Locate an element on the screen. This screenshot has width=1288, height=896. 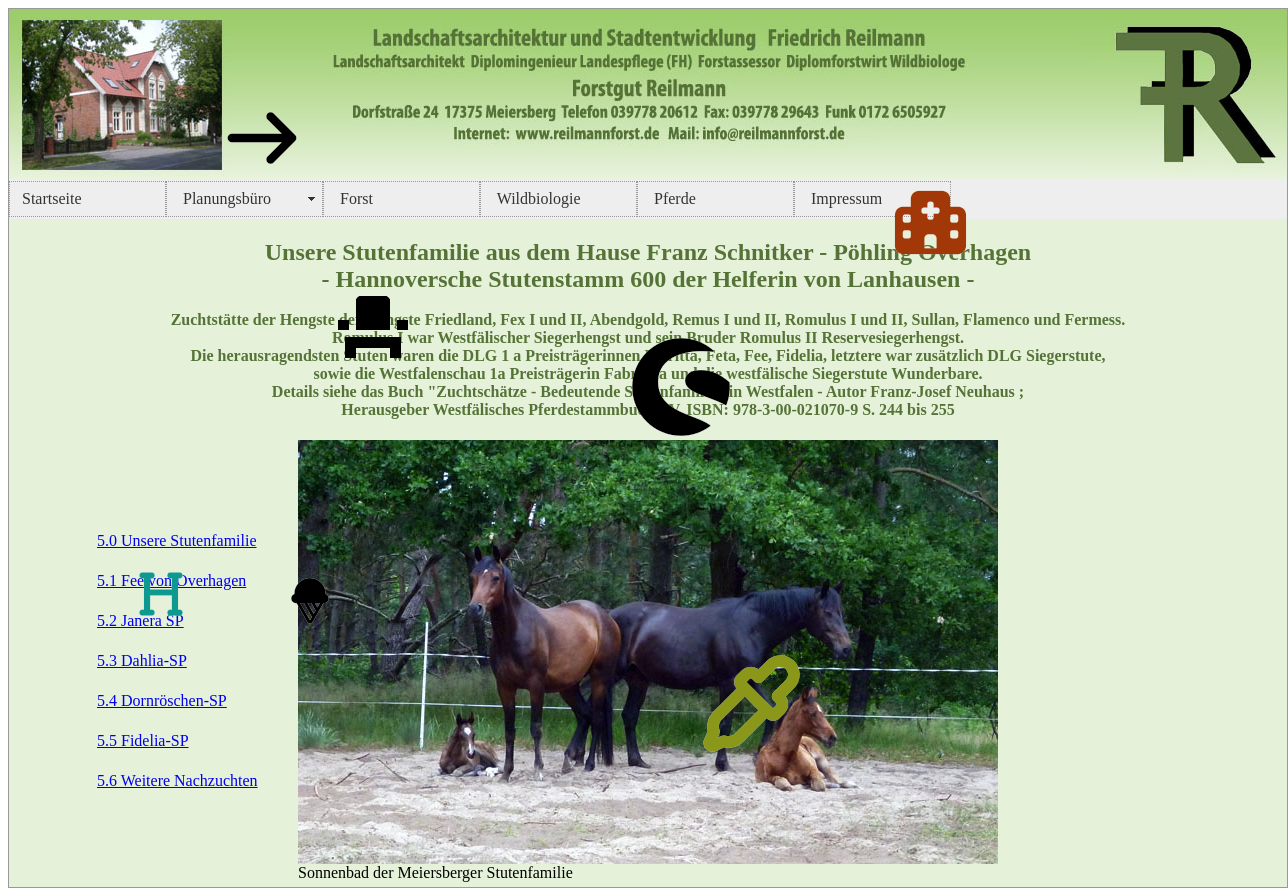
shopware e-commerce platform logo is located at coordinates (681, 387).